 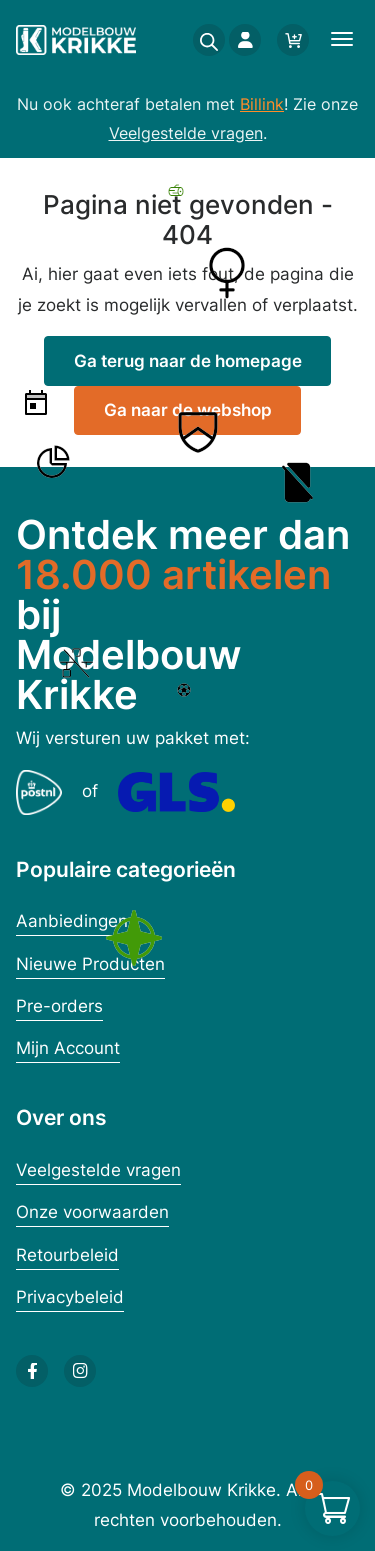 What do you see at coordinates (227, 273) in the screenshot?
I see `select female gender option` at bounding box center [227, 273].